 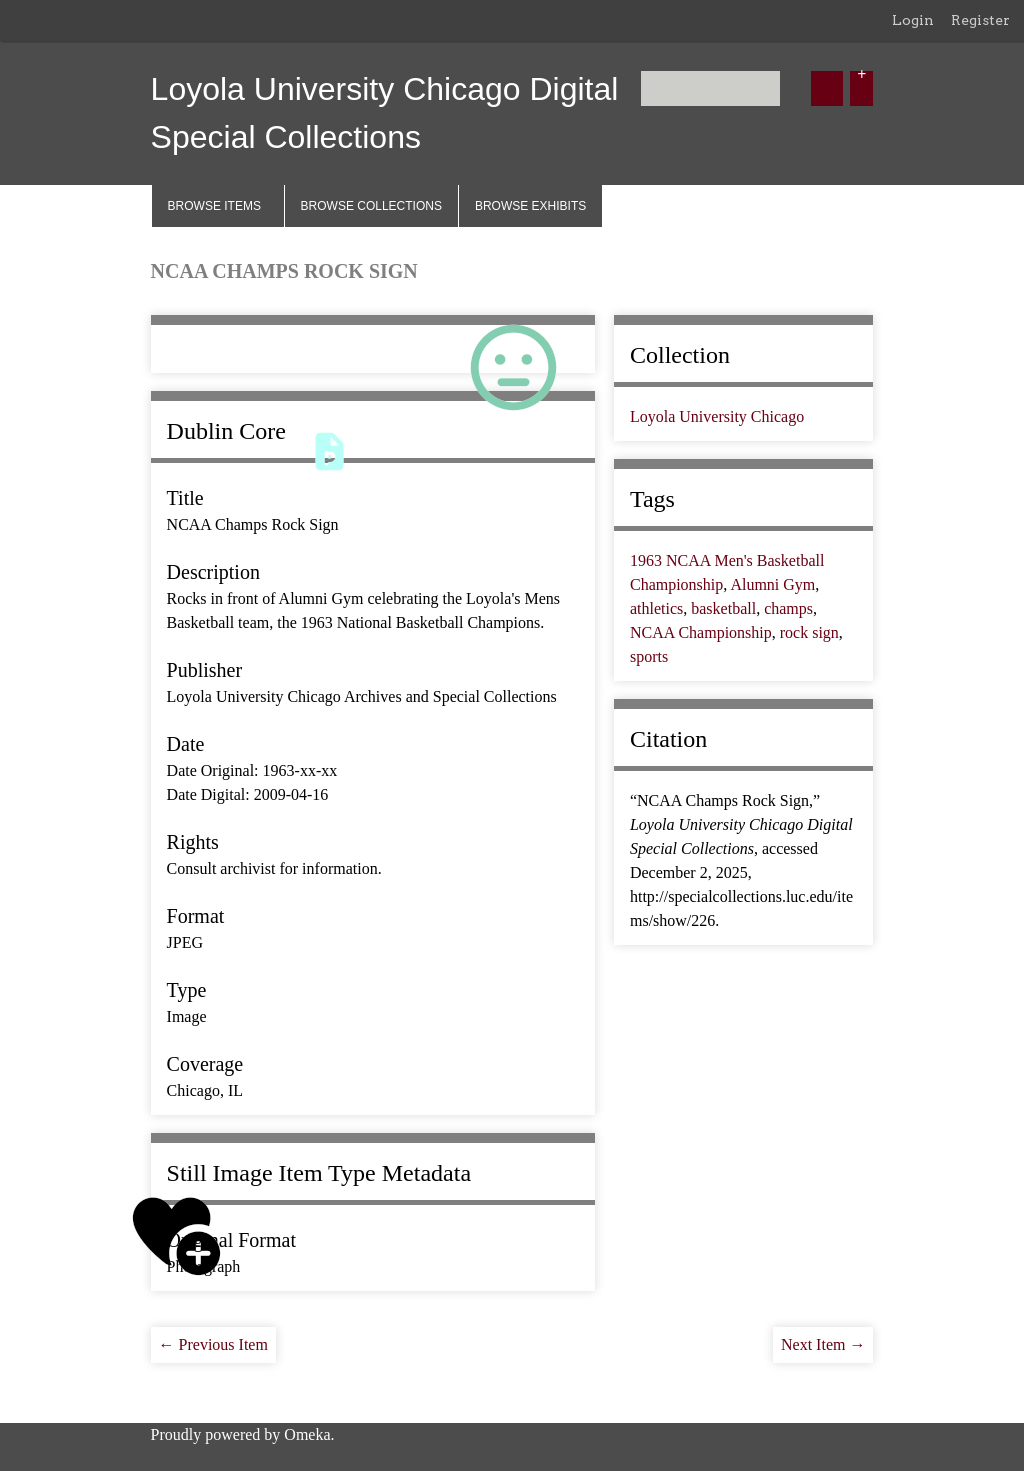 I want to click on open a PowerPoint presentation file, so click(x=329, y=451).